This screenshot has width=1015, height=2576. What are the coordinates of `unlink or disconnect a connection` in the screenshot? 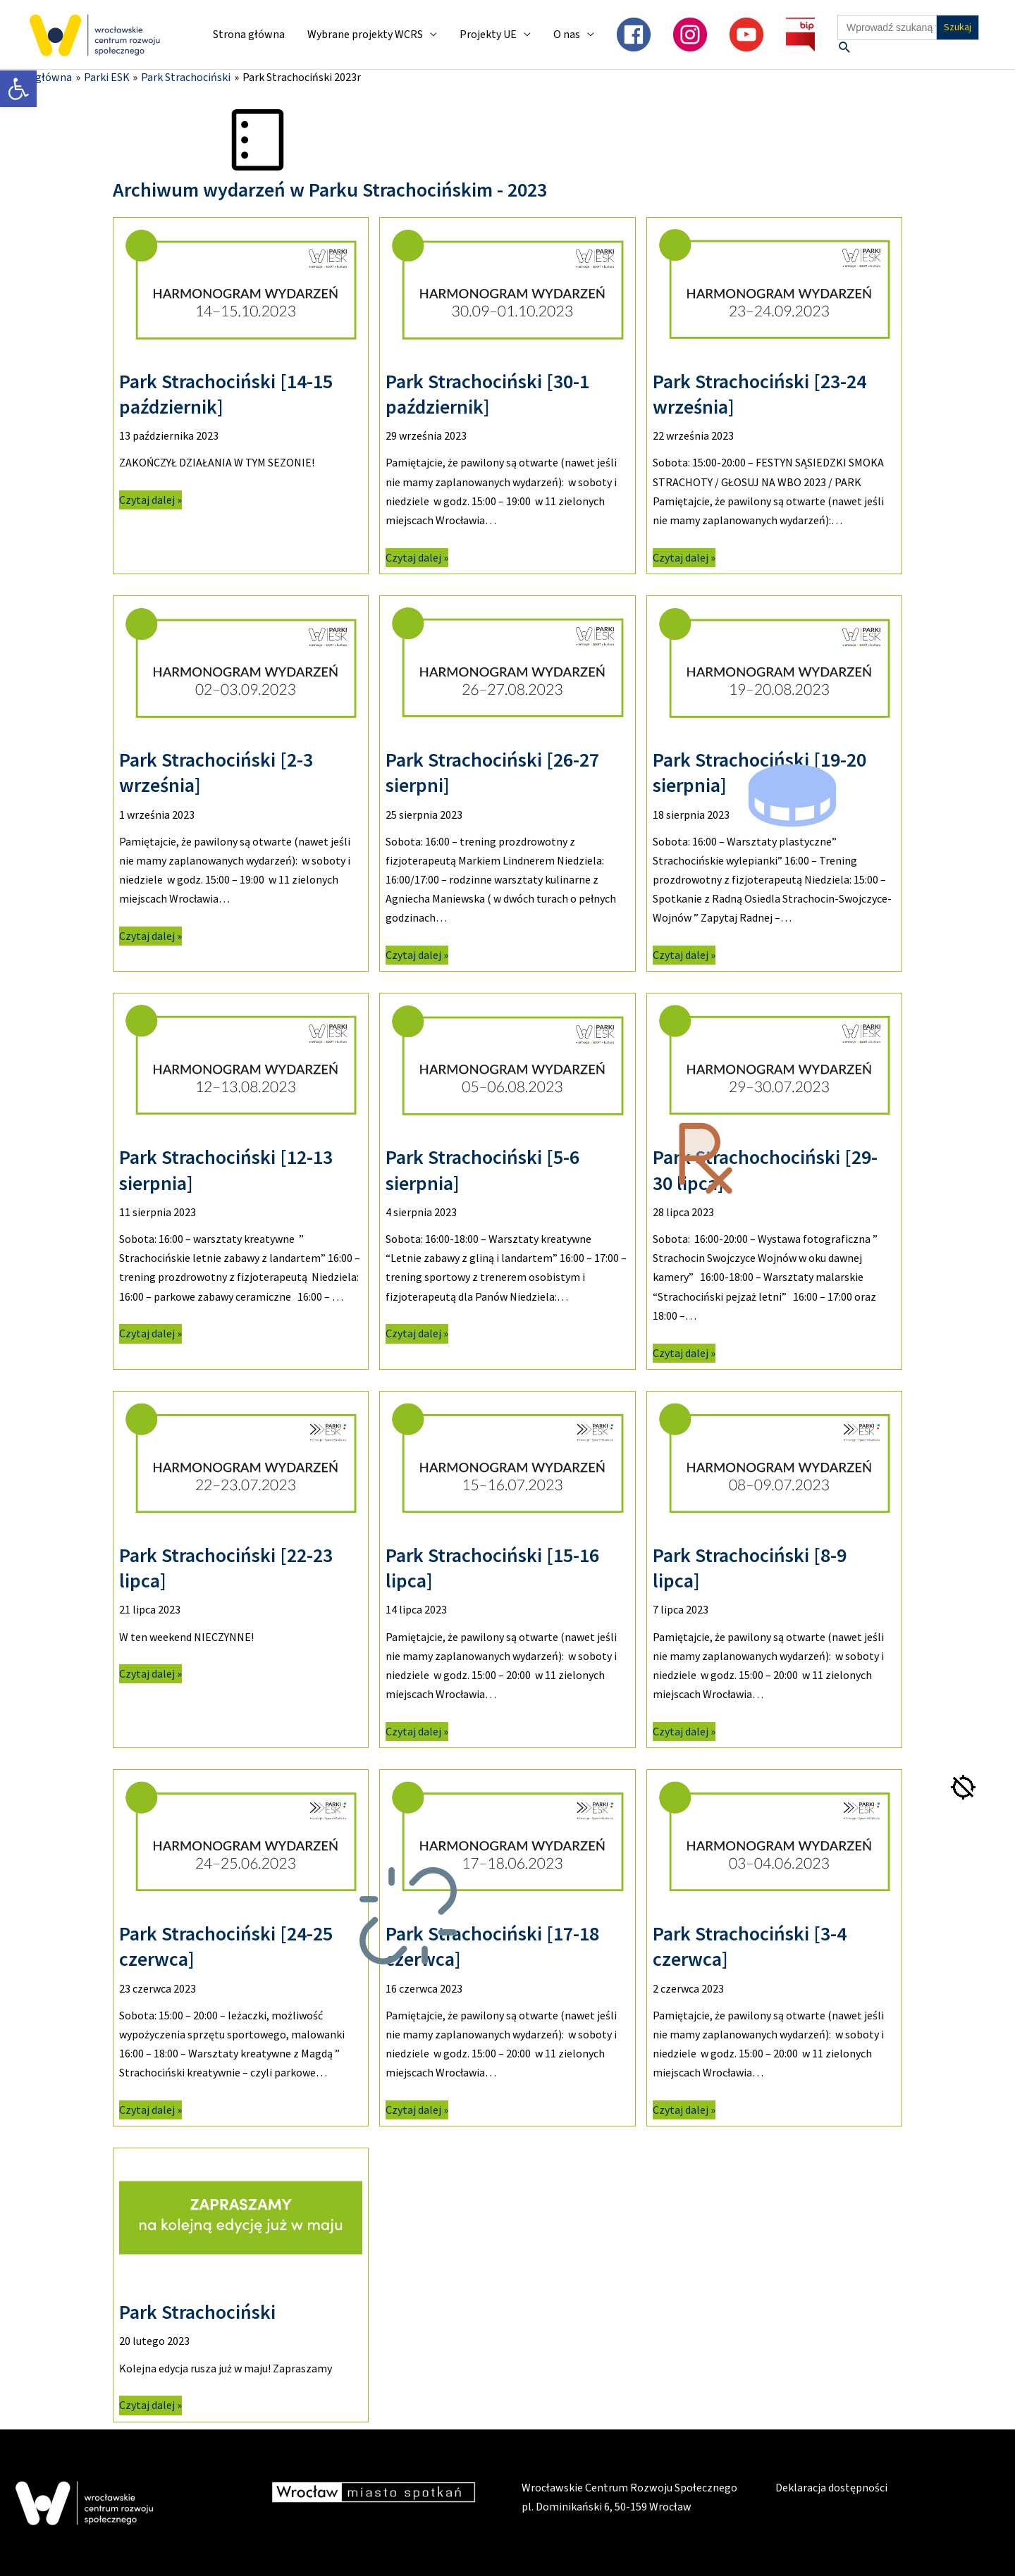 It's located at (408, 1916).